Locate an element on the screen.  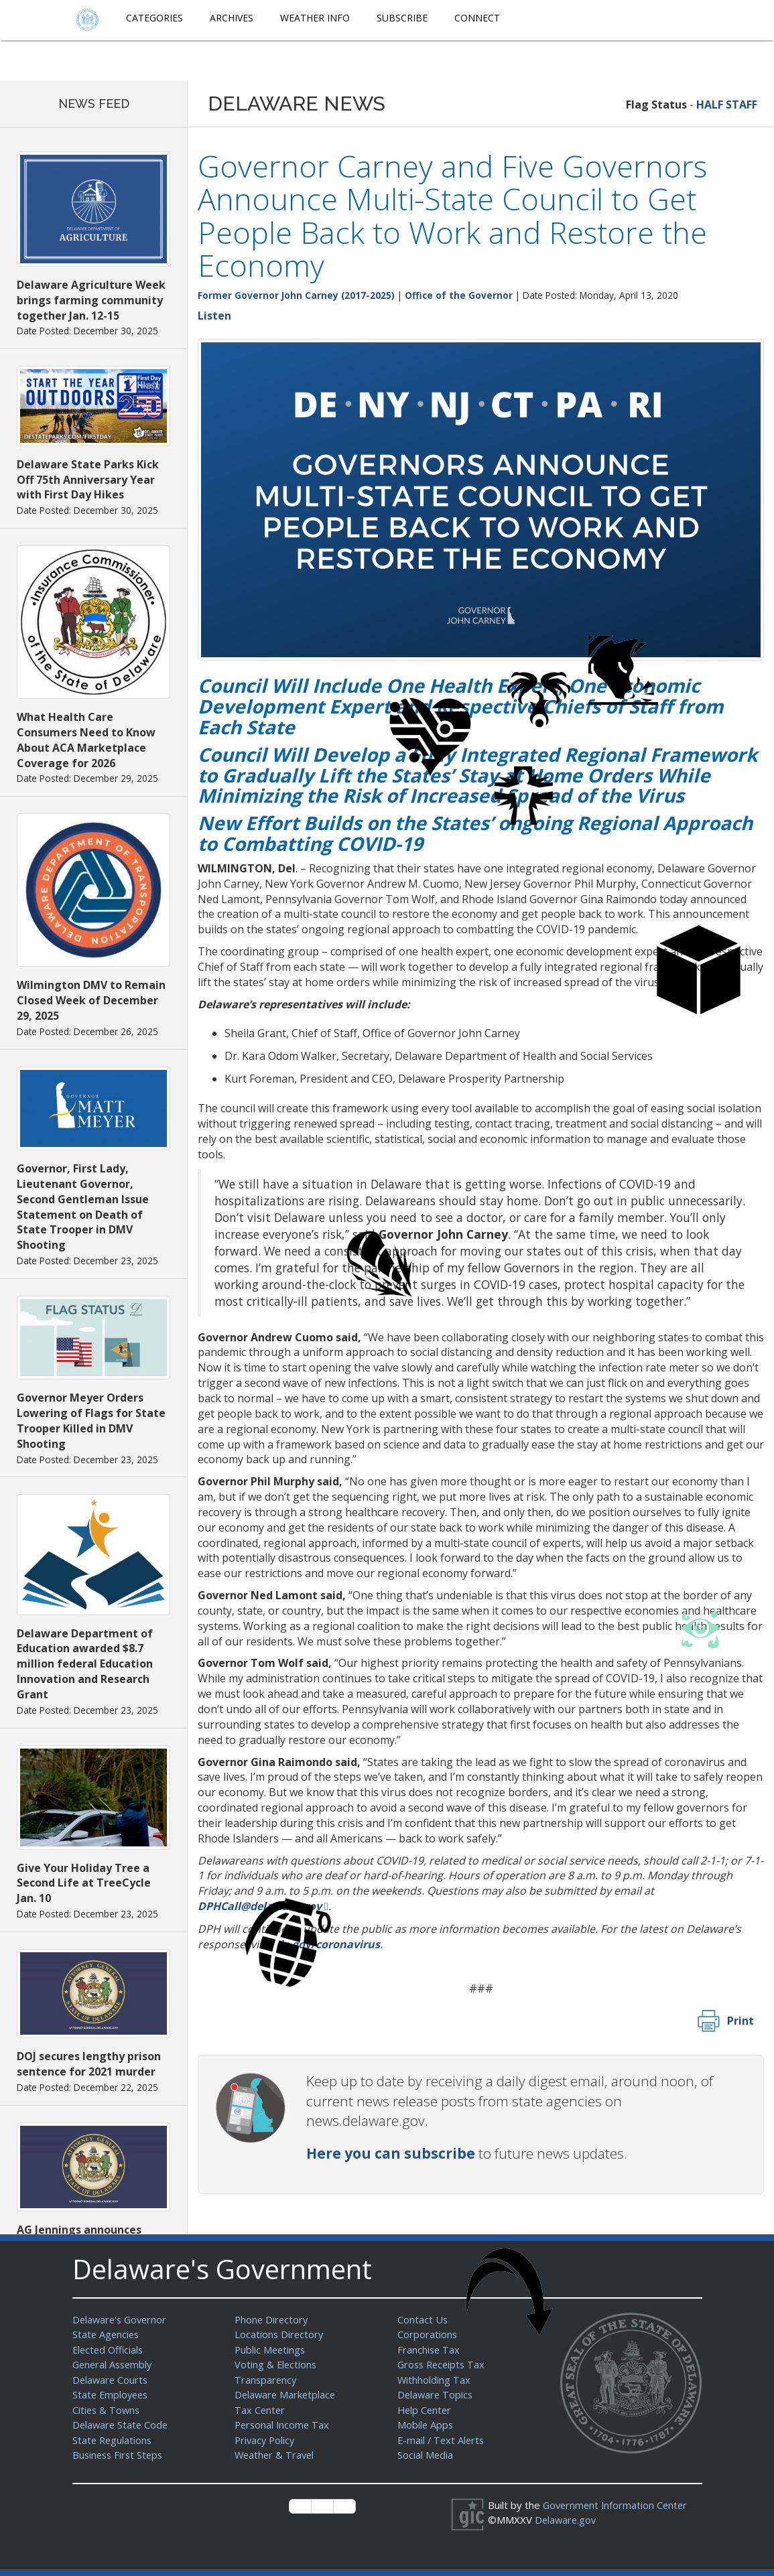
select grenade weapon or explosive item is located at coordinates (285, 1942).